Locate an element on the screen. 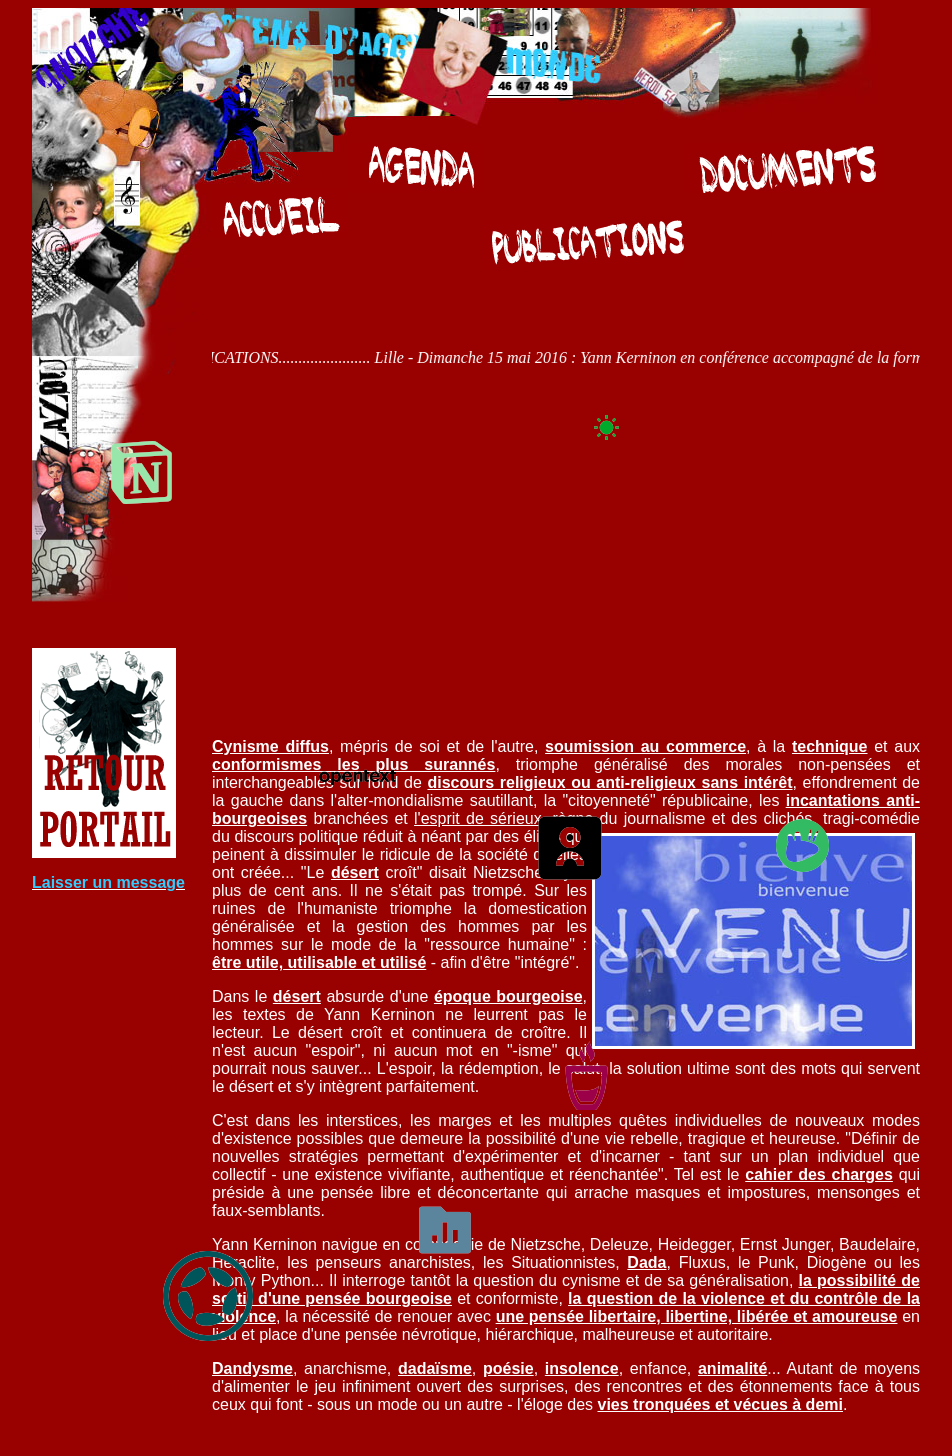 This screenshot has width=952, height=1456. corona engine logo is located at coordinates (208, 1296).